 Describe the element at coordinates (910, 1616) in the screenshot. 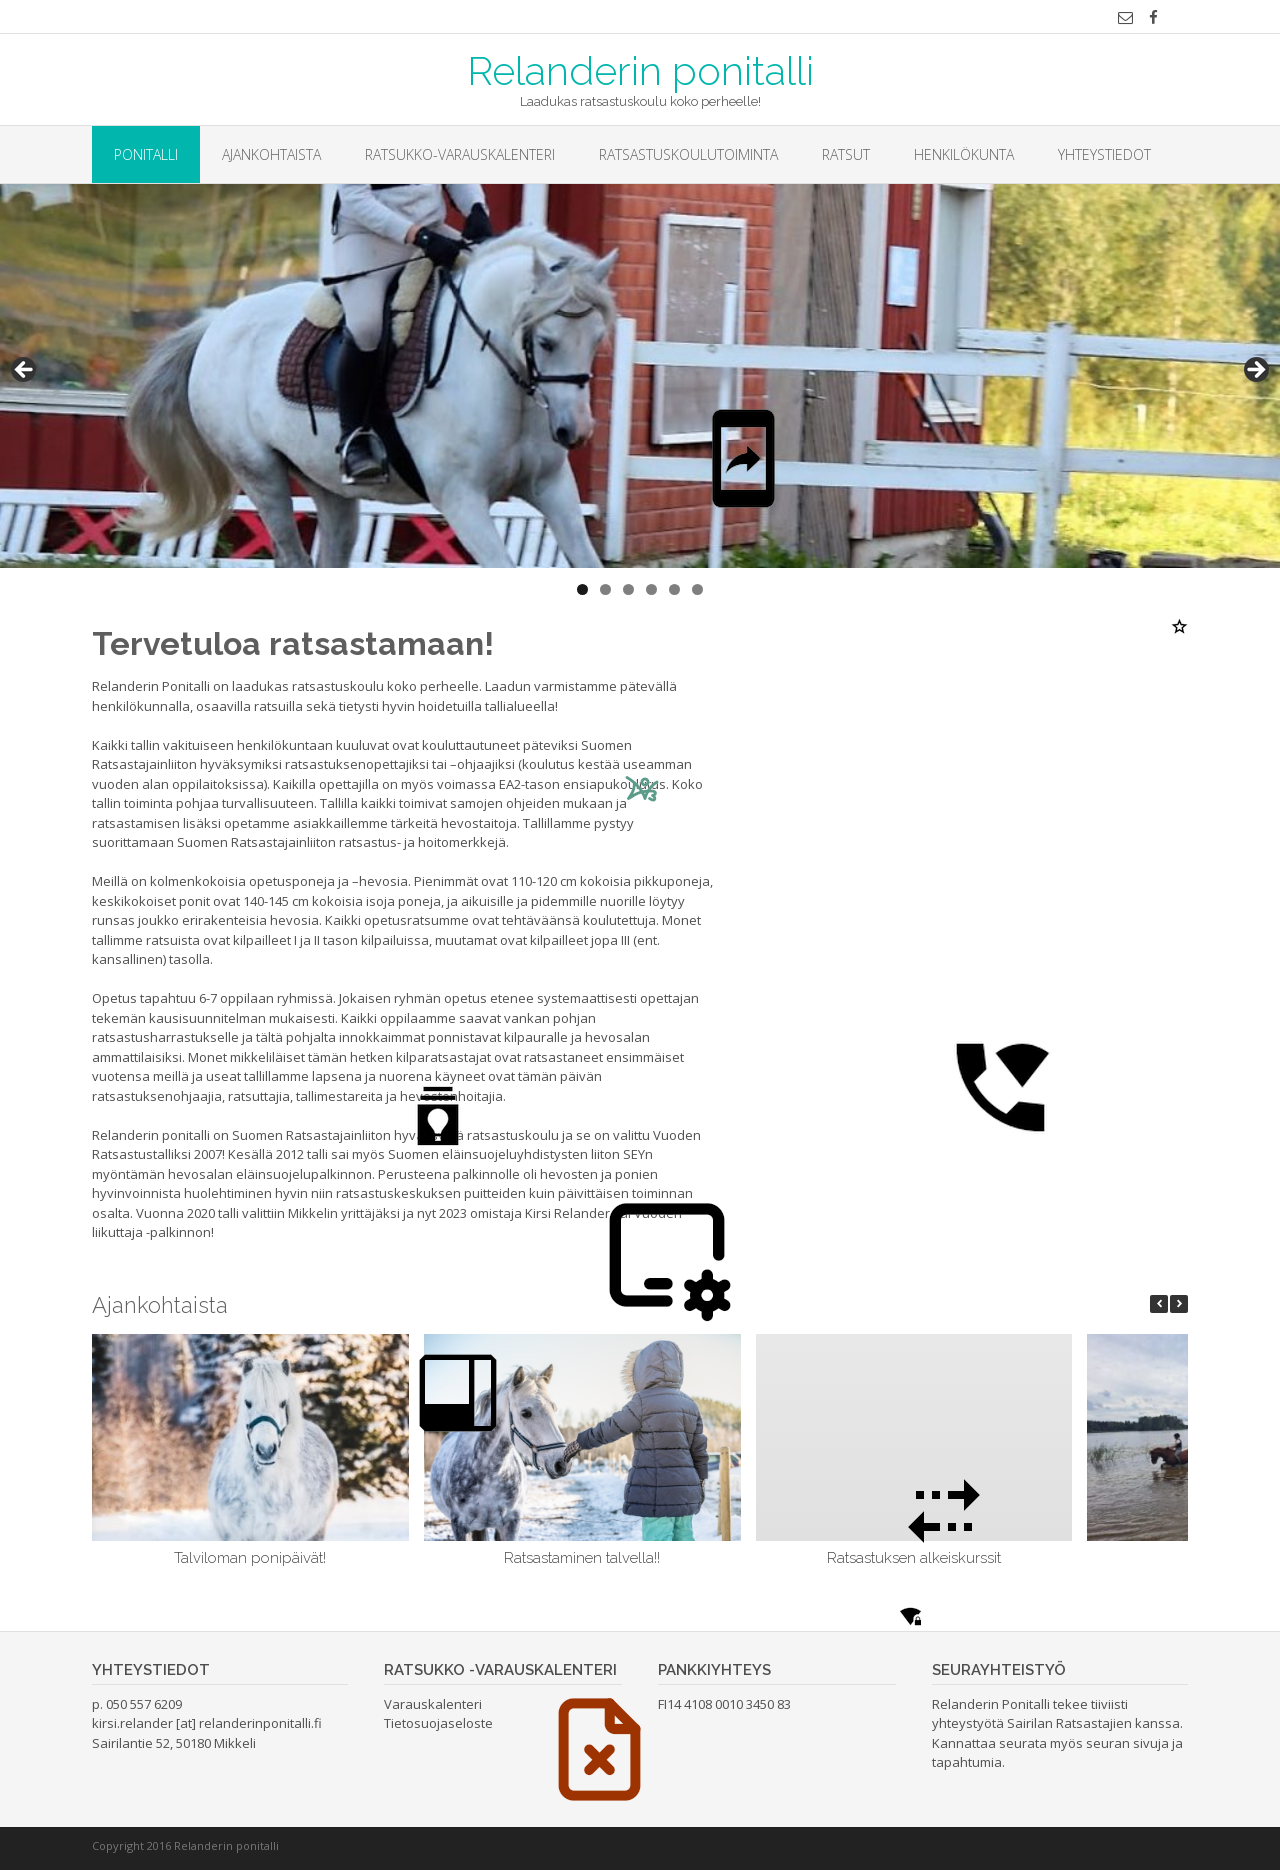

I see `connect to a password-protected wifi network` at that location.